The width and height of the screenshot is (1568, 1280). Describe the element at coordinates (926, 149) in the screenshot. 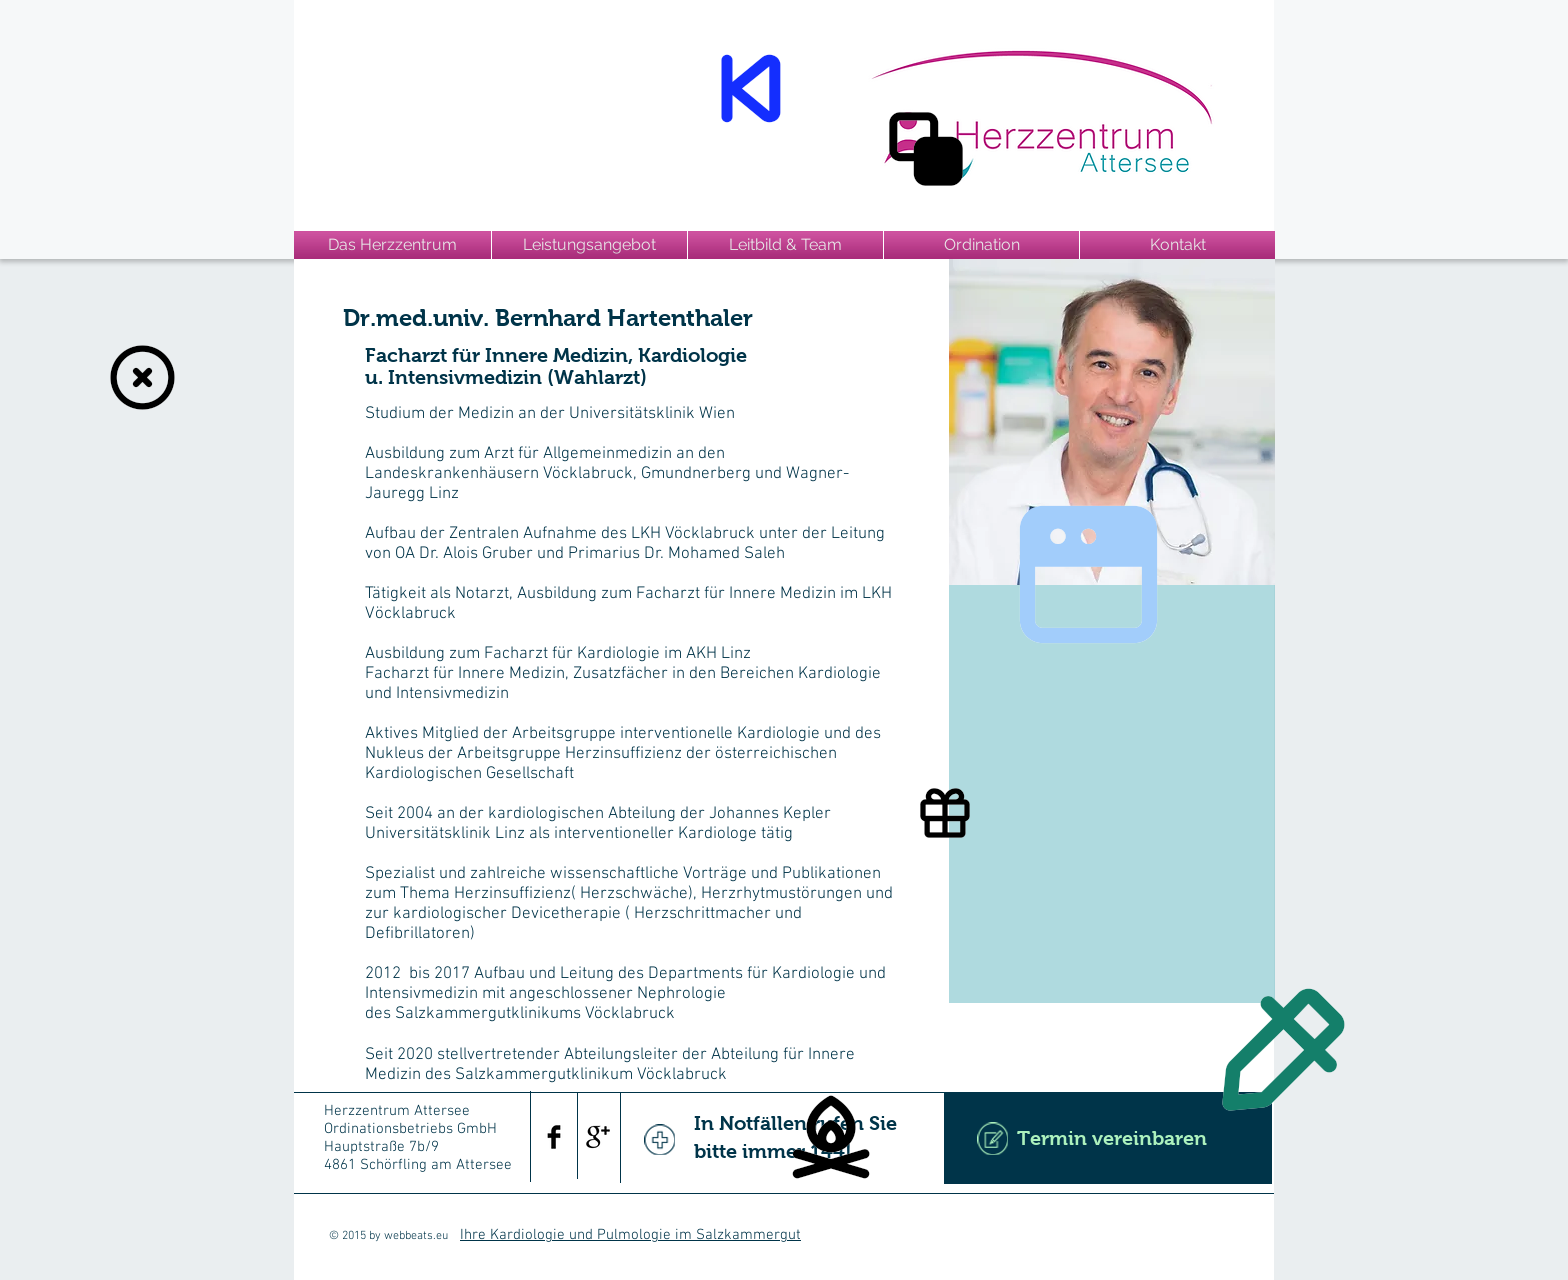

I see `copy to clipboard` at that location.